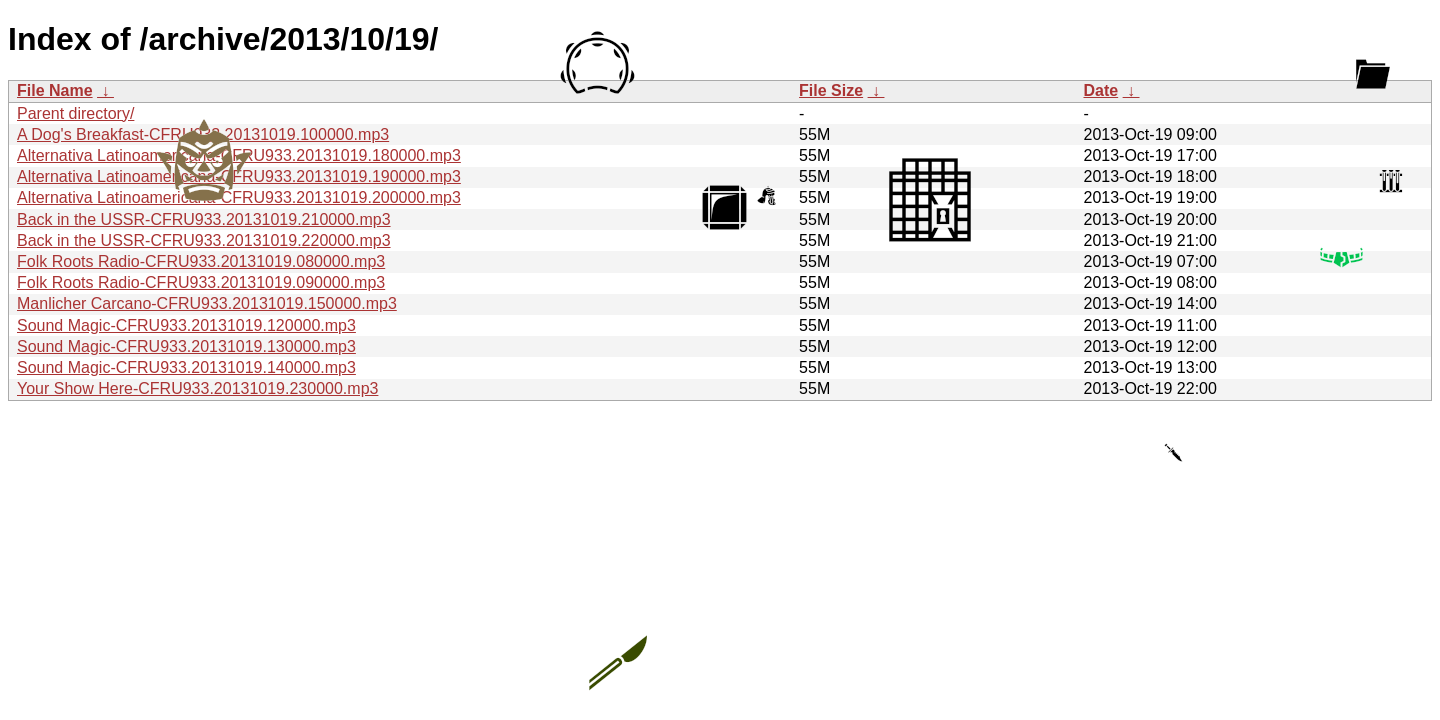 This screenshot has height=720, width=1440. Describe the element at coordinates (1391, 181) in the screenshot. I see `access laboratory or experiment features` at that location.